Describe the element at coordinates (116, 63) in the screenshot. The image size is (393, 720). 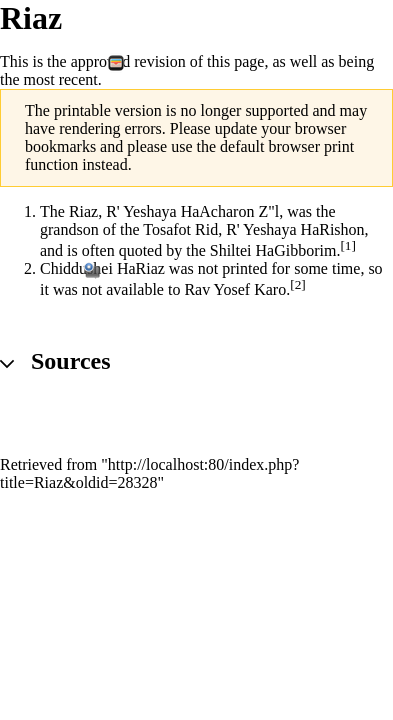
I see `open apple wallet app` at that location.